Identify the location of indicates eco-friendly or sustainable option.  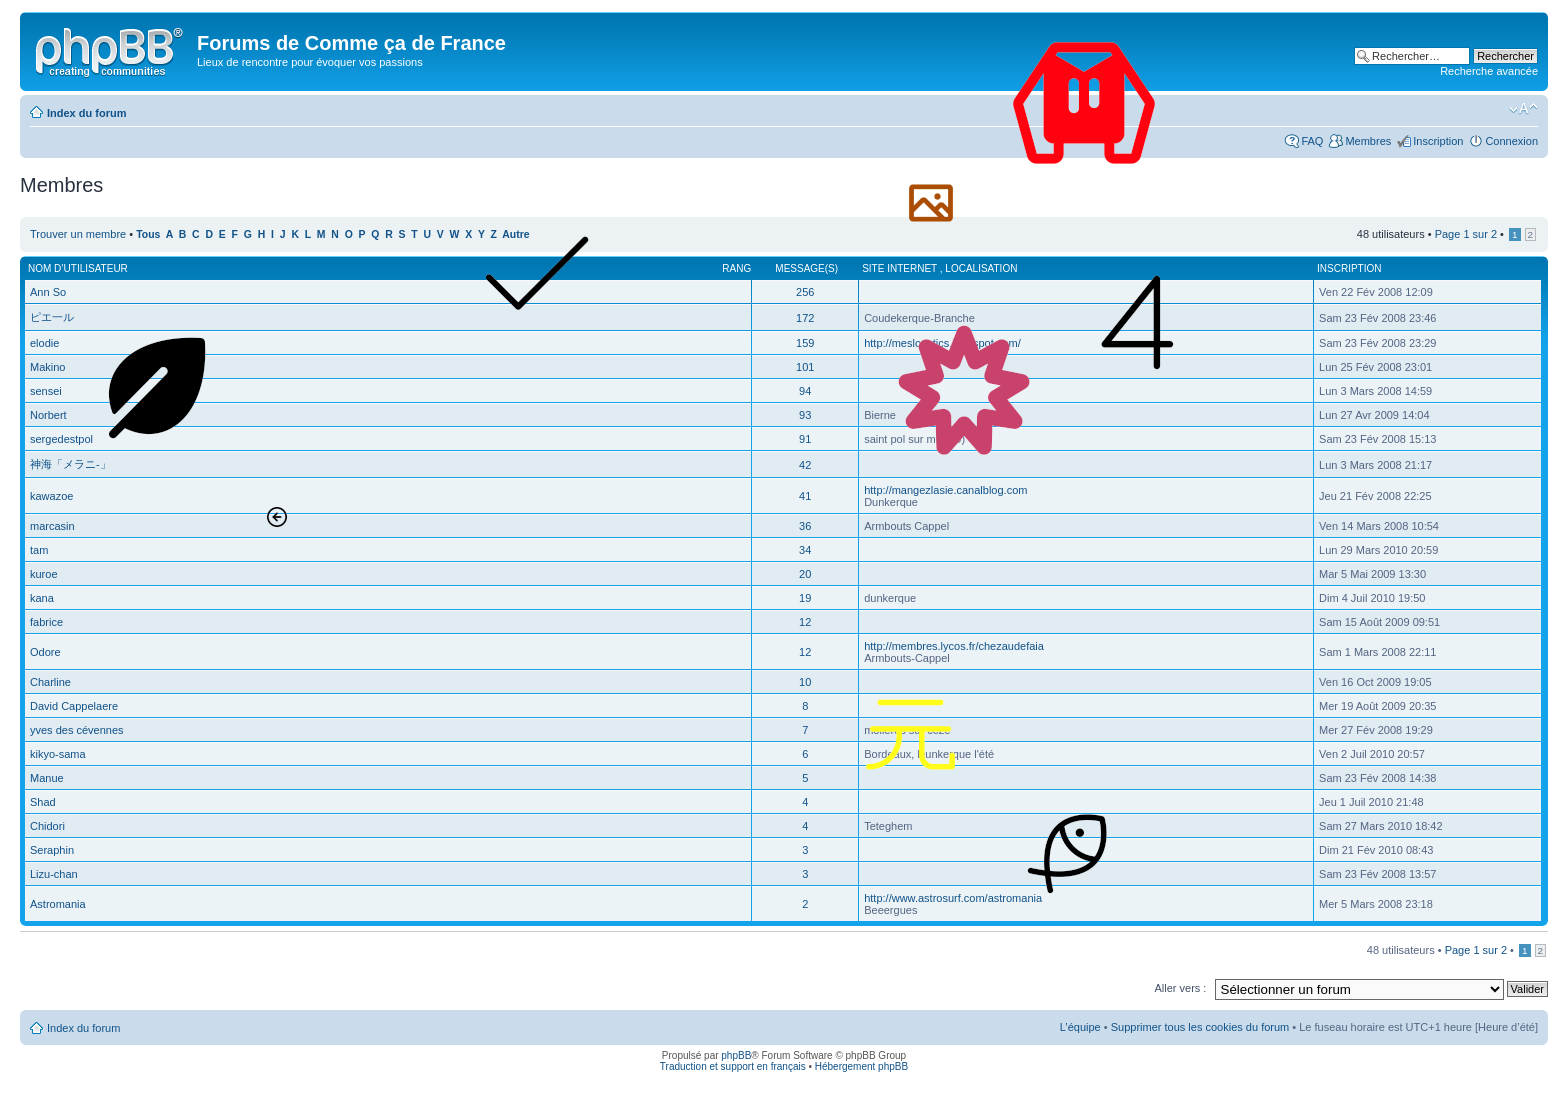
(155, 388).